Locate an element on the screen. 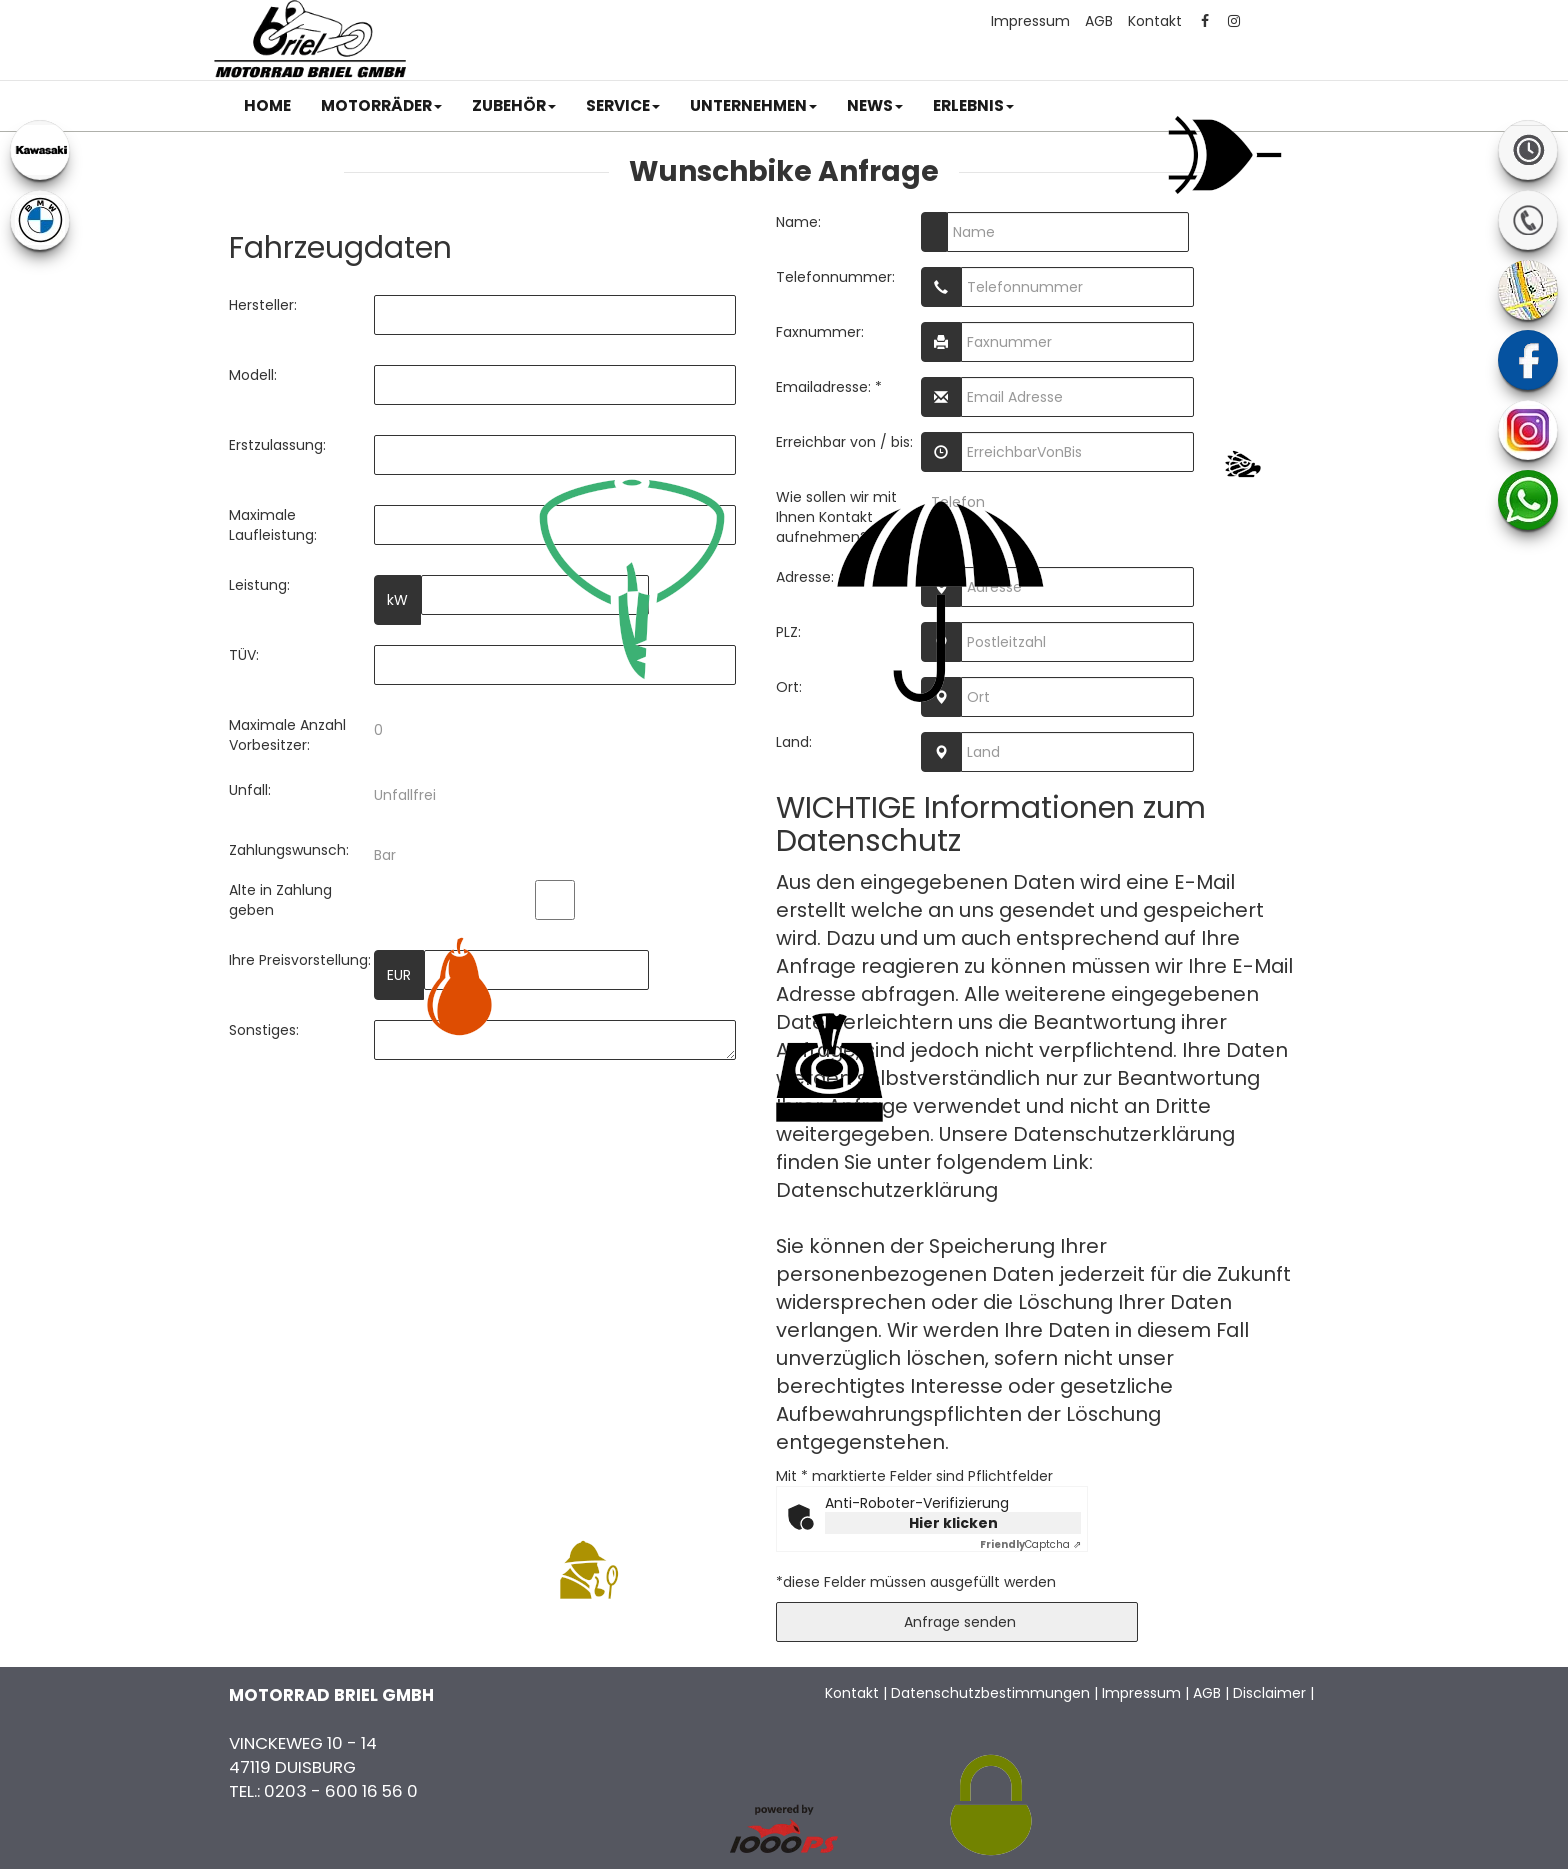 Image resolution: width=1568 pixels, height=1869 pixels. view weather forecast or rain conditions is located at coordinates (939, 599).